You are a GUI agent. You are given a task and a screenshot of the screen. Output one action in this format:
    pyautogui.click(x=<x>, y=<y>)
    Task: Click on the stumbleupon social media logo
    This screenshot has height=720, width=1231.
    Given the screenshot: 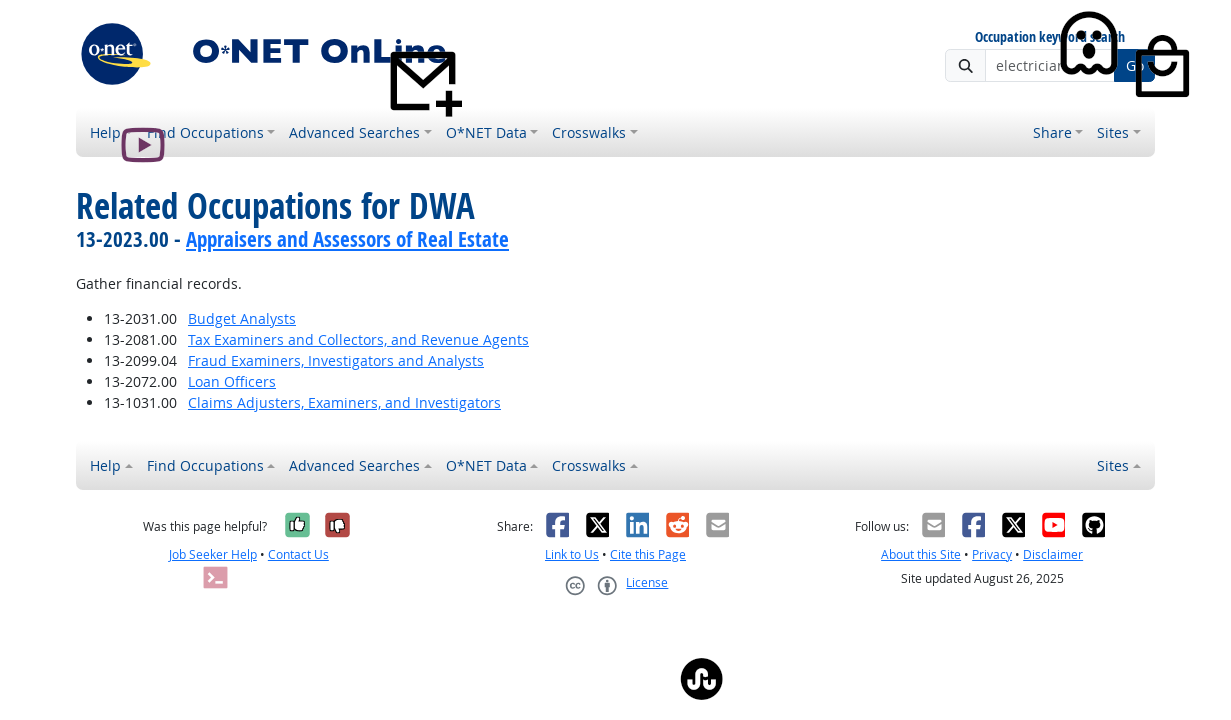 What is the action you would take?
    pyautogui.click(x=701, y=679)
    